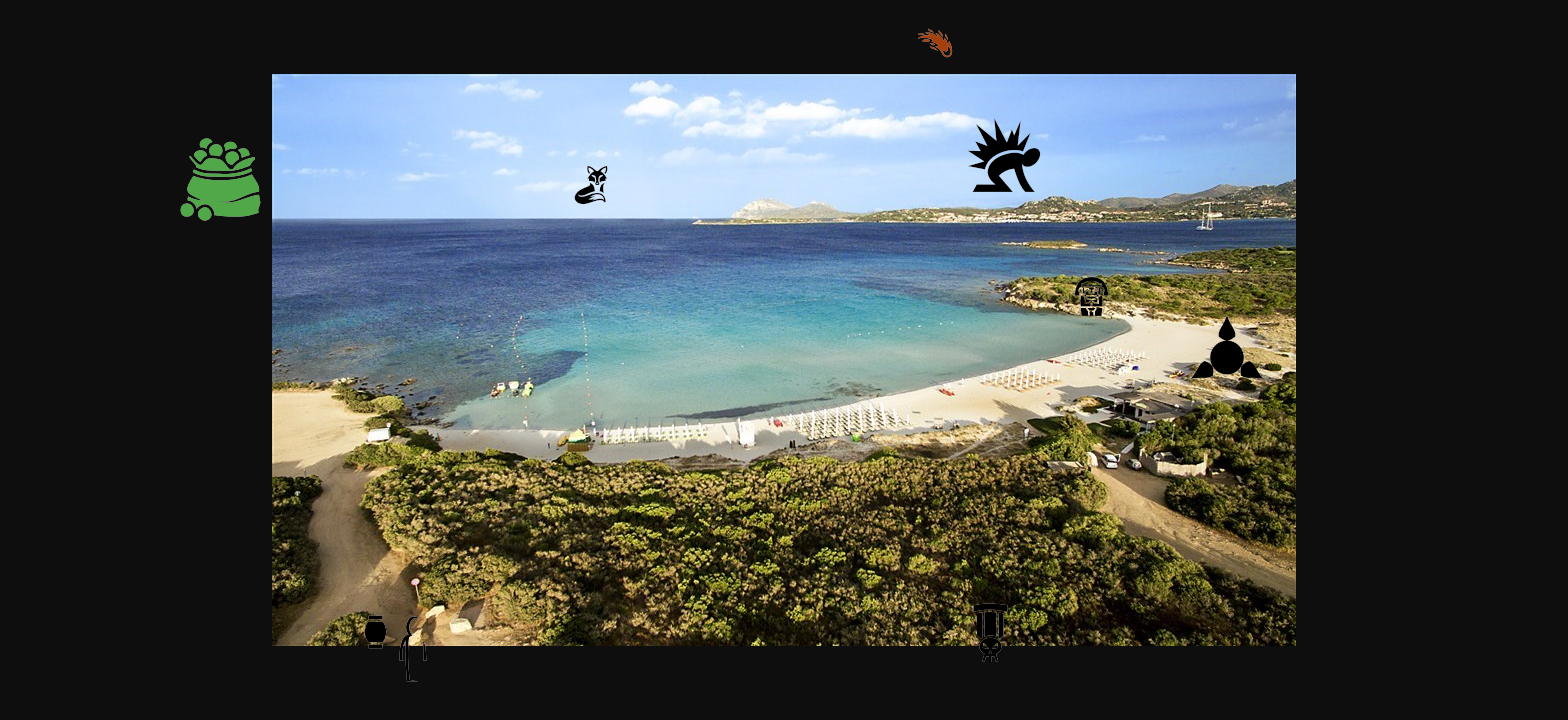 This screenshot has height=720, width=1568. I want to click on achievement unlocked for defeating enemies, so click(990, 632).